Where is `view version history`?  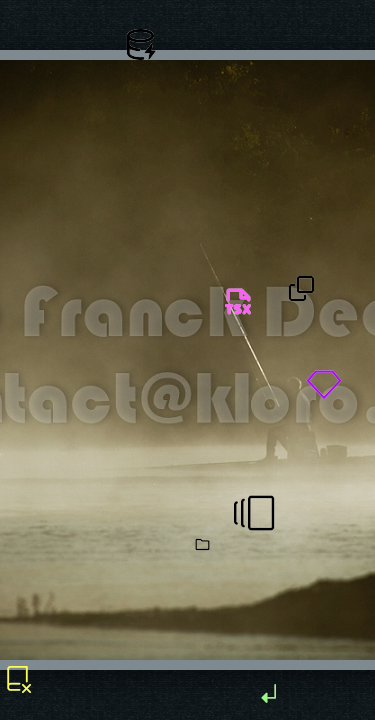
view version history is located at coordinates (255, 513).